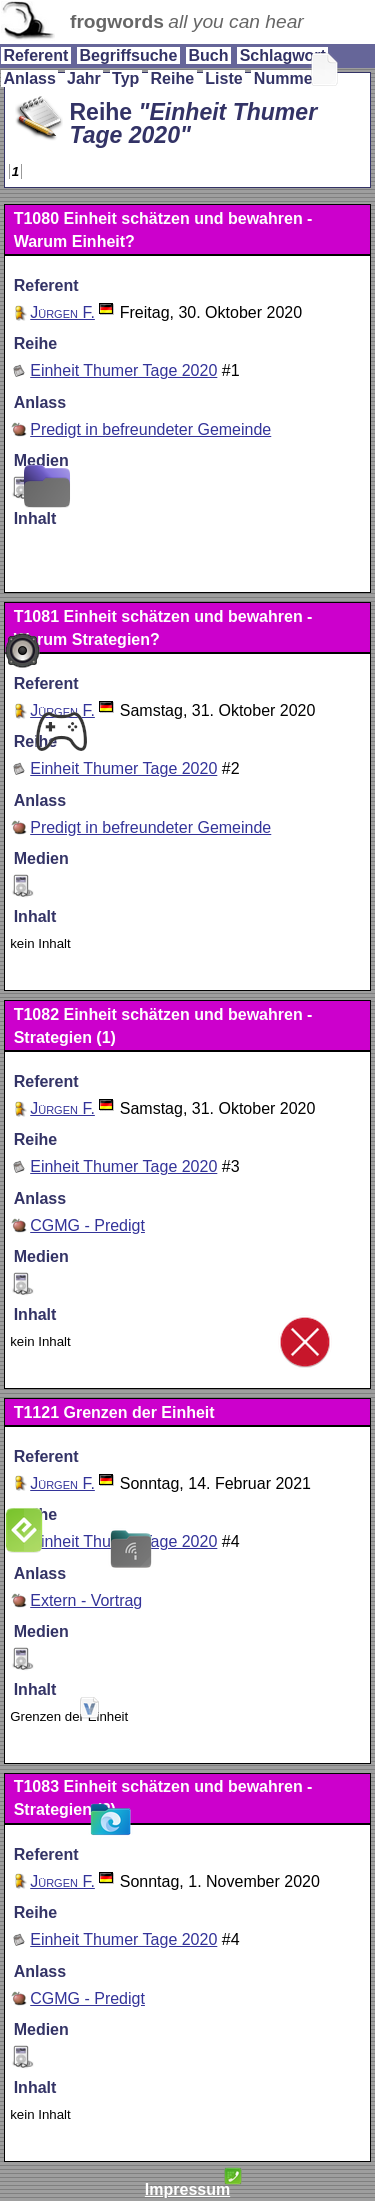 The image size is (375, 2201). Describe the element at coordinates (305, 1342) in the screenshot. I see `indicates a sync error with a shared file or folder` at that location.